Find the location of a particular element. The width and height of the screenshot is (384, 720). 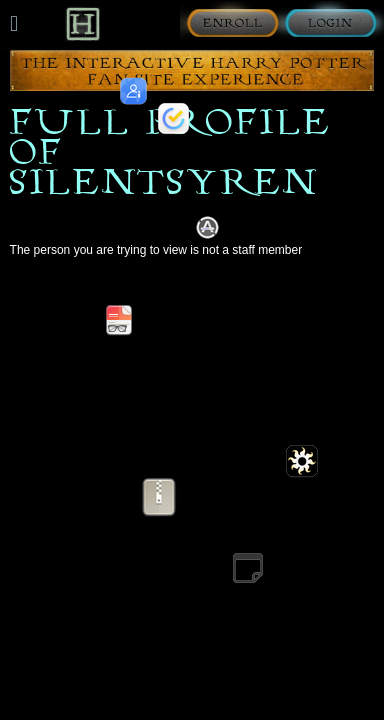

access desktop widgets or desklets is located at coordinates (248, 568).